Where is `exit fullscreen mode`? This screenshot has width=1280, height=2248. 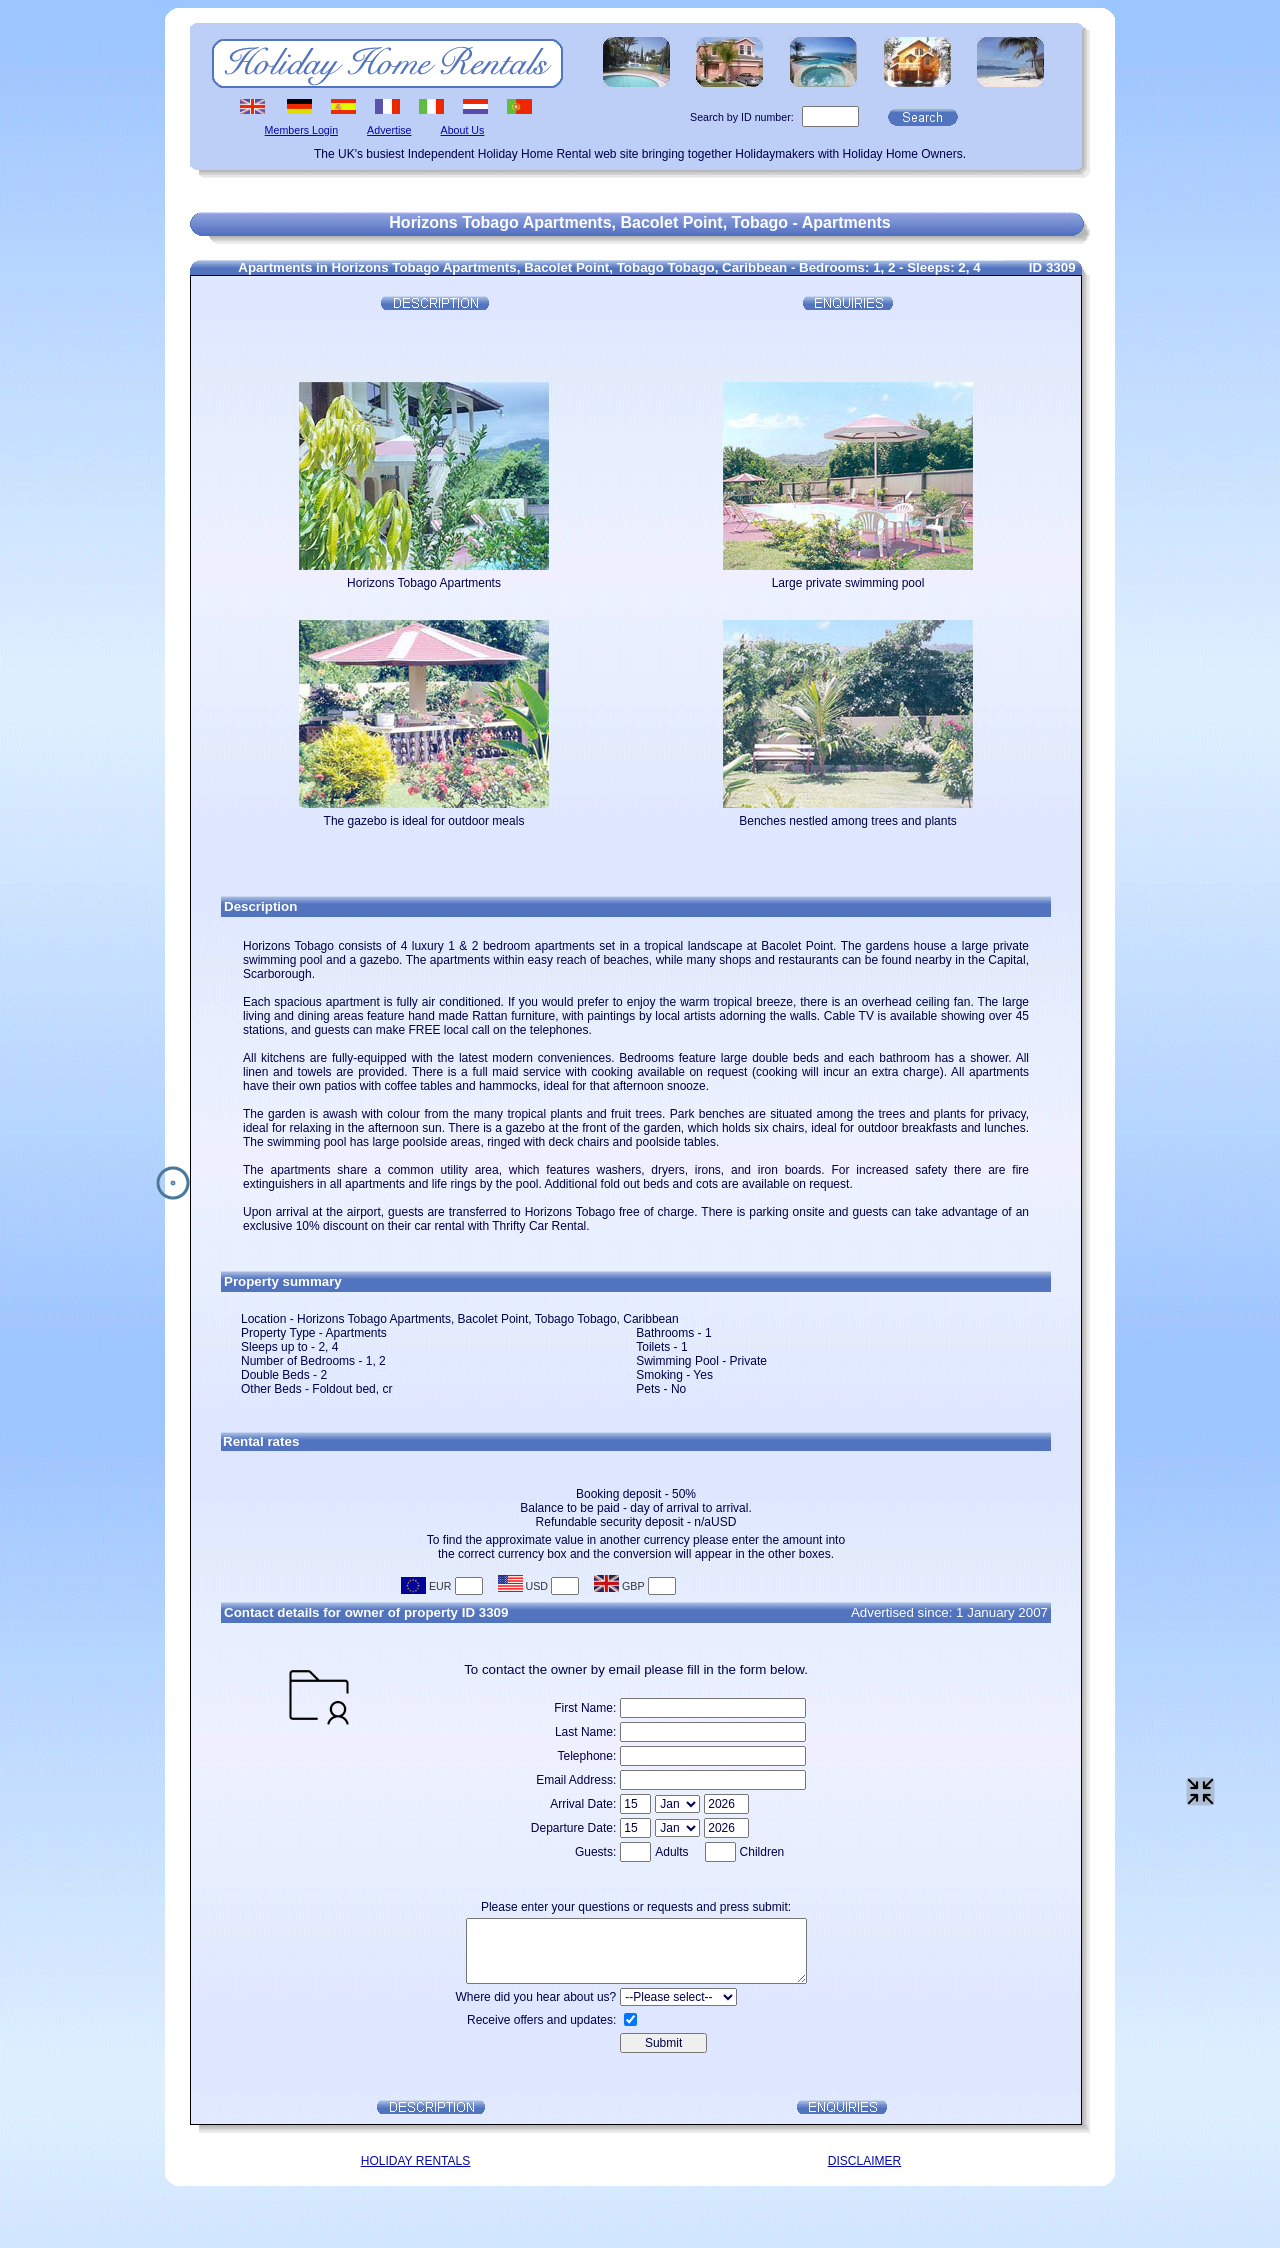
exit fullscreen mode is located at coordinates (1200, 1791).